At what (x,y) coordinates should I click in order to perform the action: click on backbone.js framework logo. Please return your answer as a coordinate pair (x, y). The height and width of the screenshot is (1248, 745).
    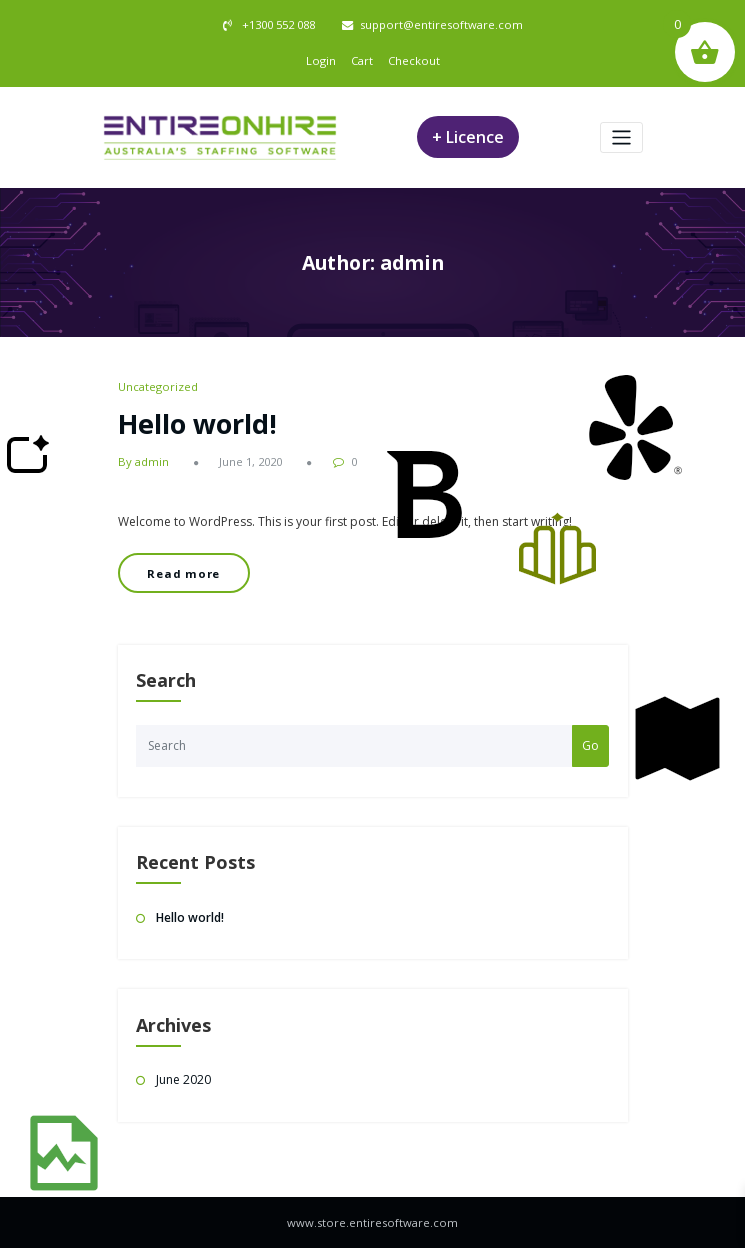
    Looking at the image, I should click on (557, 548).